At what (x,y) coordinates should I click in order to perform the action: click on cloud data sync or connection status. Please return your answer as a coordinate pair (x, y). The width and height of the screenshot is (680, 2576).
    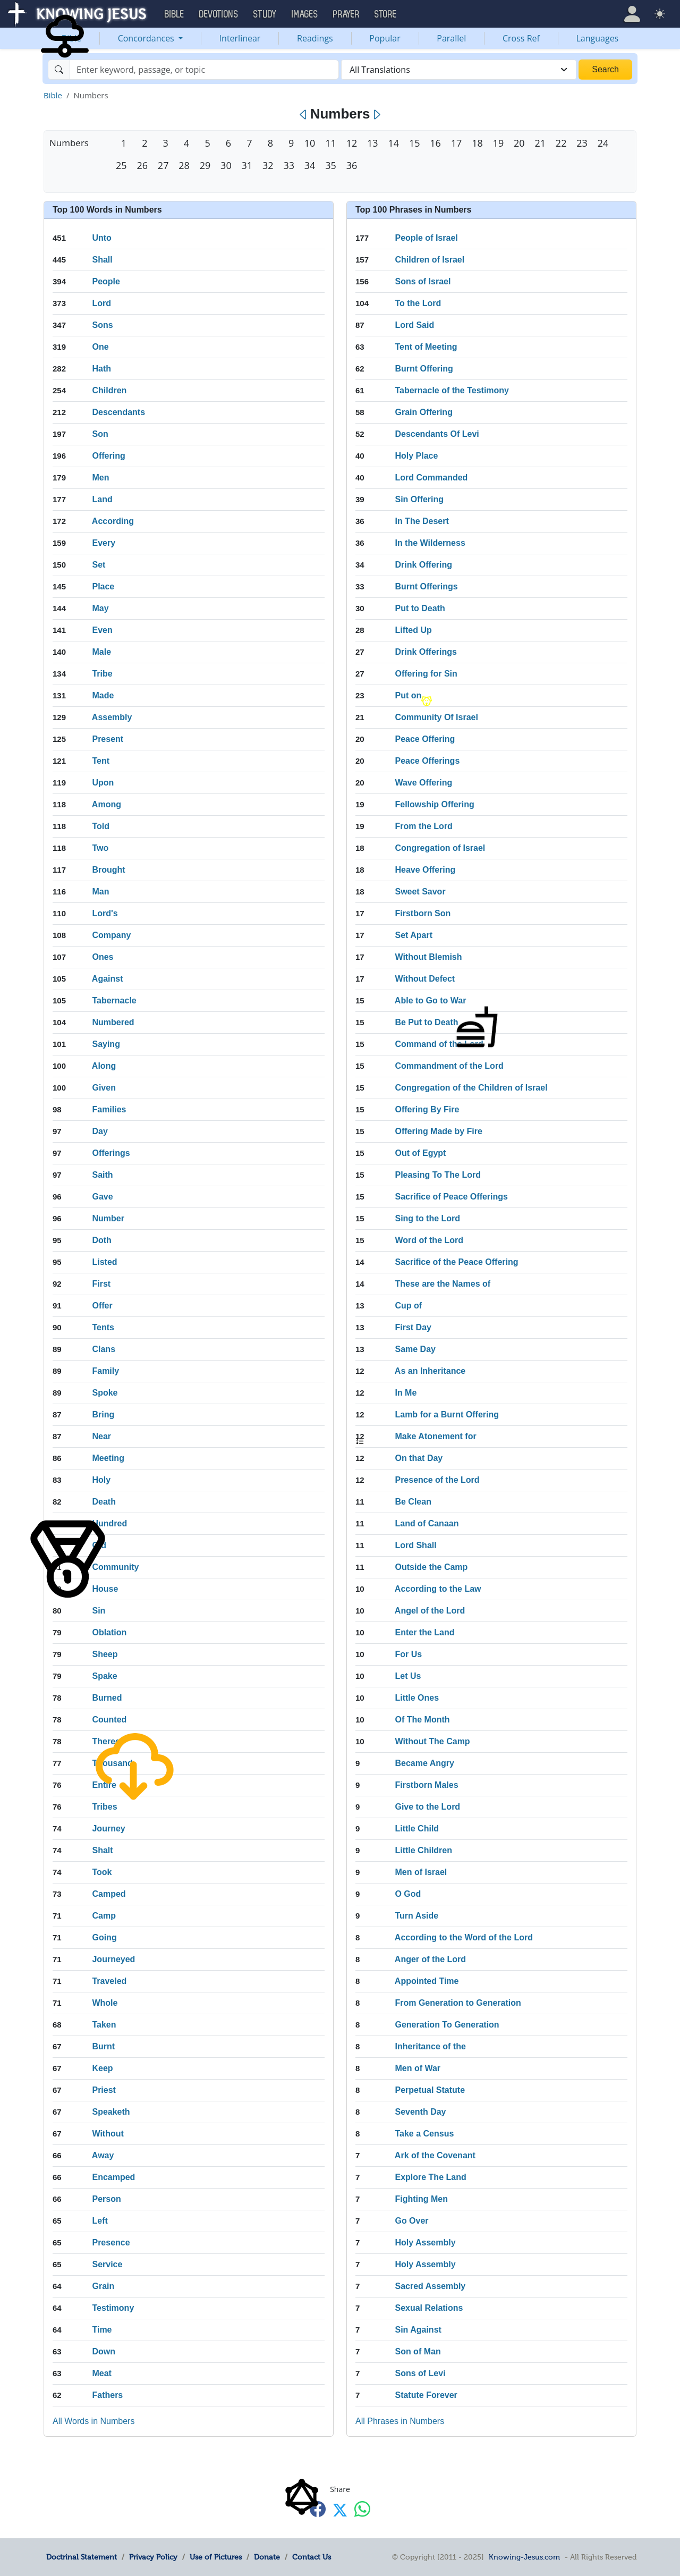
    Looking at the image, I should click on (65, 36).